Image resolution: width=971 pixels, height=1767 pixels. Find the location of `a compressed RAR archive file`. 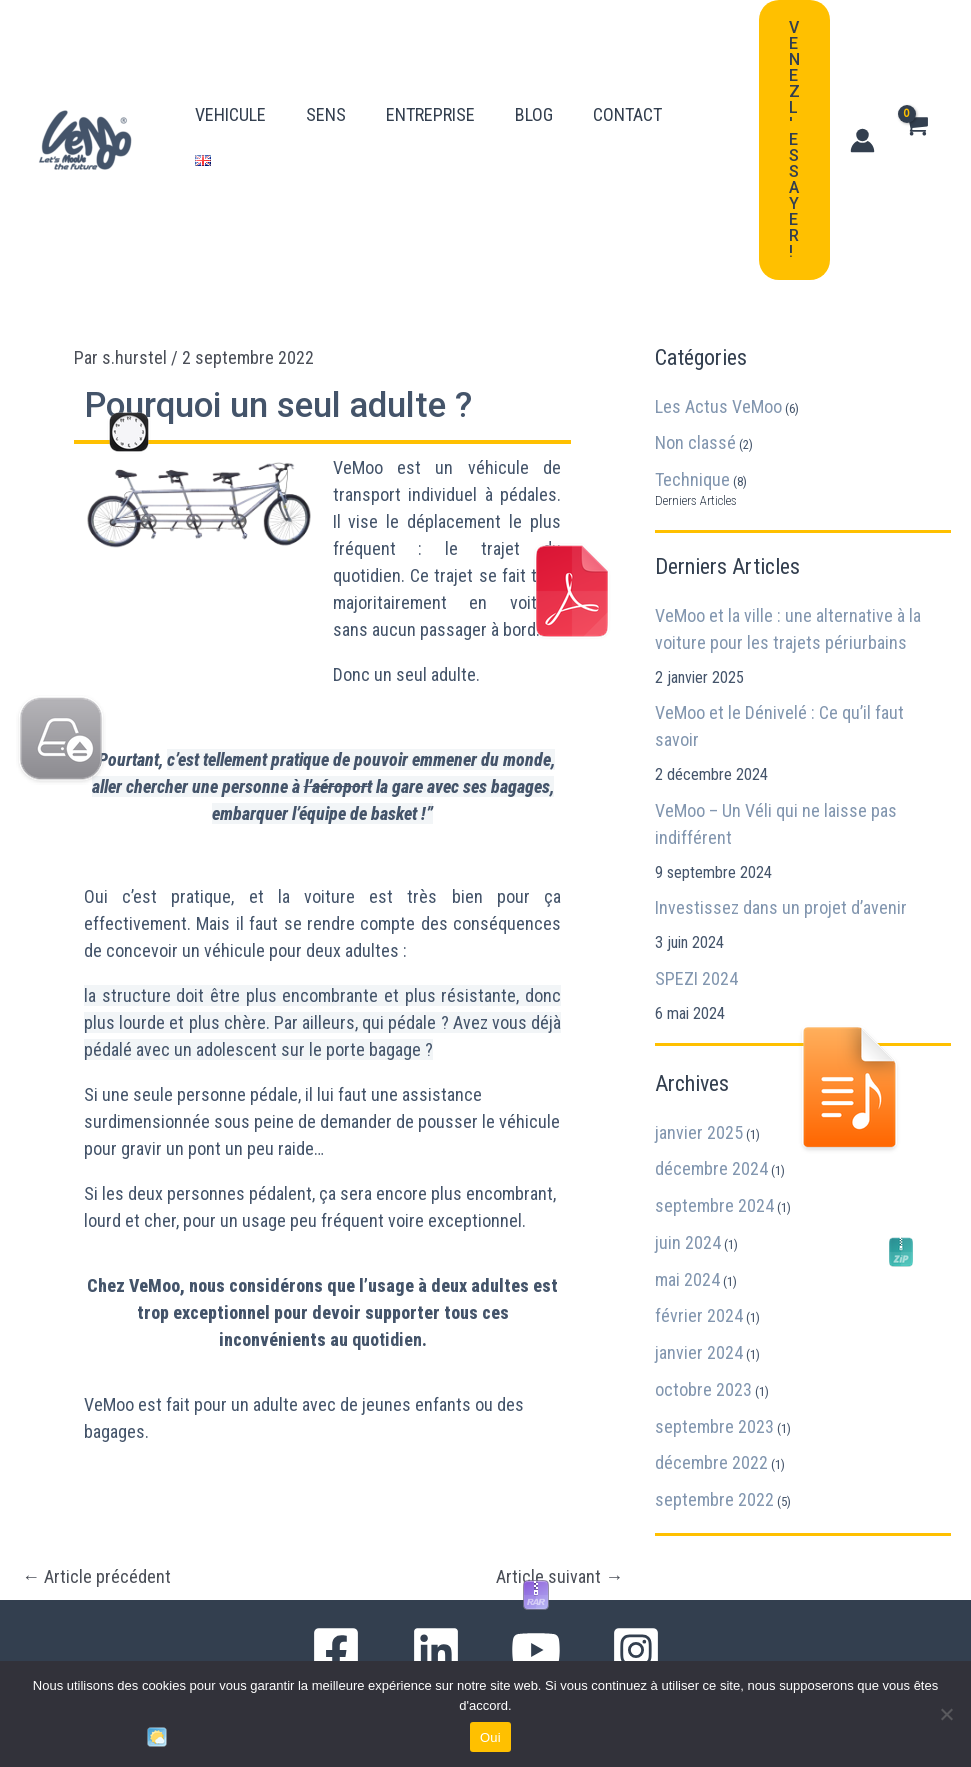

a compressed RAR archive file is located at coordinates (536, 1595).